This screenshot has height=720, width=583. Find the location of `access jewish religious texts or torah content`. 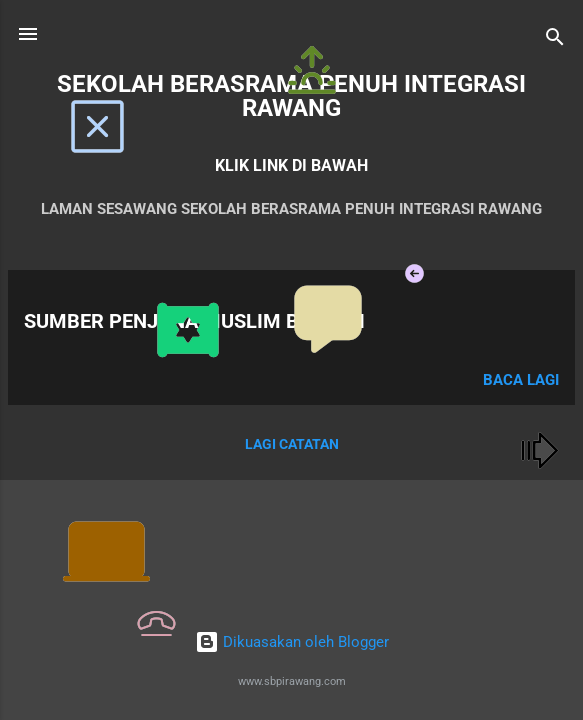

access jewish religious texts or torah content is located at coordinates (188, 330).